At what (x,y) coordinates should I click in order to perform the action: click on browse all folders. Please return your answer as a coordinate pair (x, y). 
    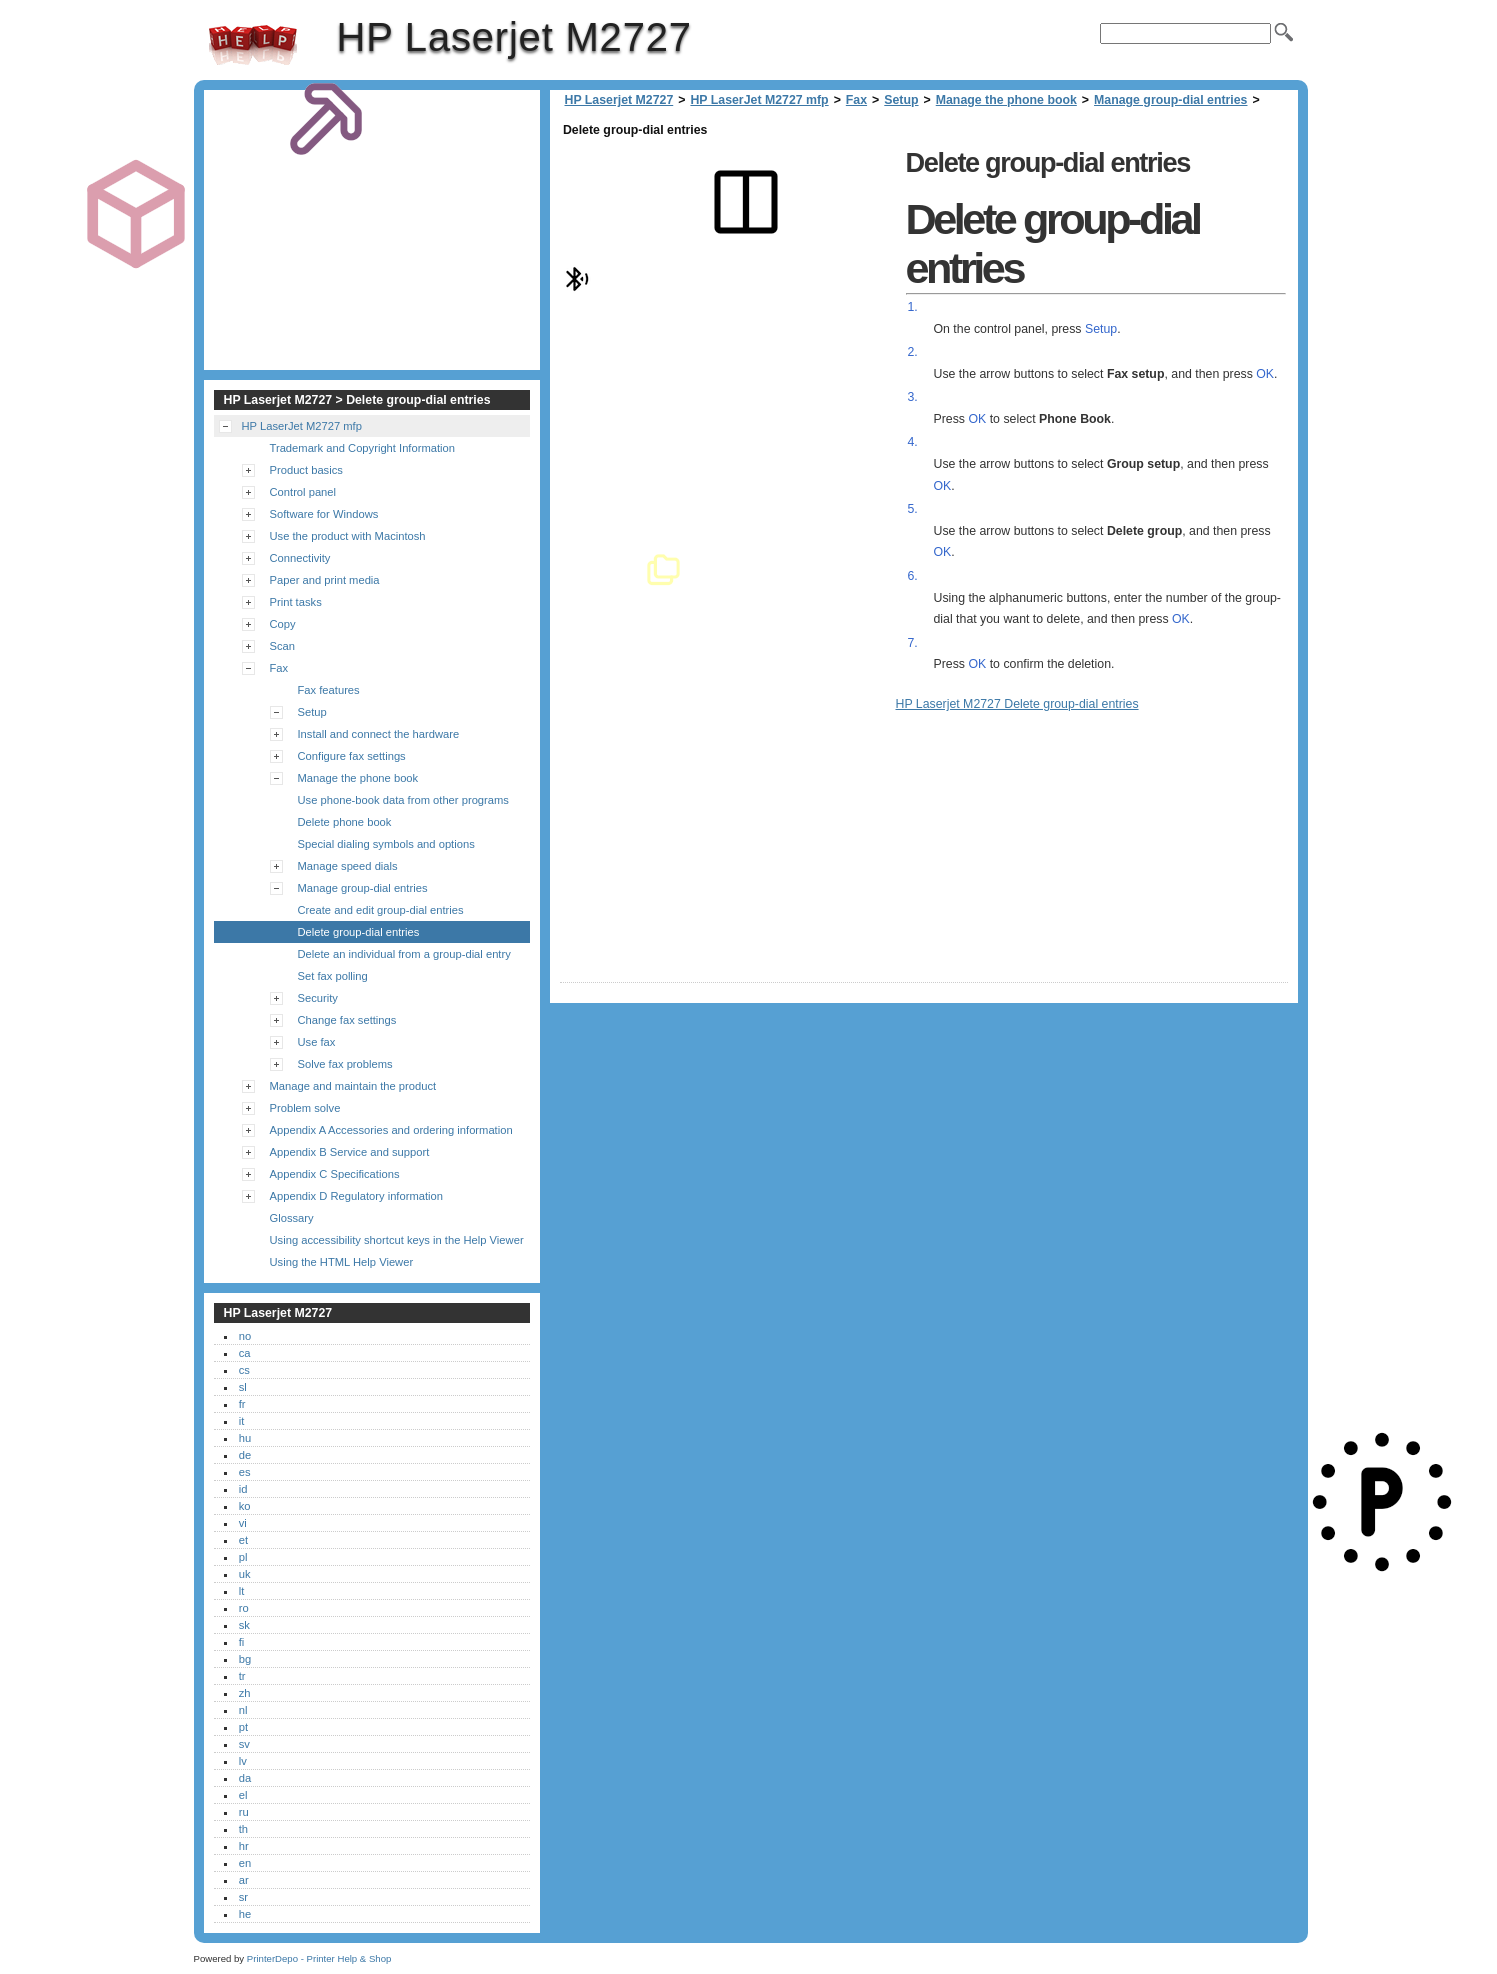
    Looking at the image, I should click on (663, 570).